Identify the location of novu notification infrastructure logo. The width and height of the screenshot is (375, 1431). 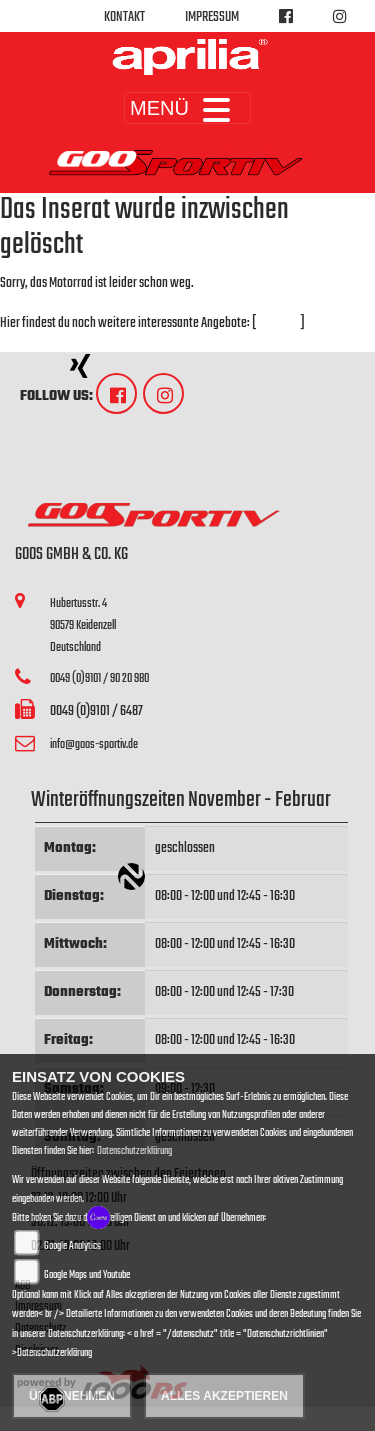
(131, 876).